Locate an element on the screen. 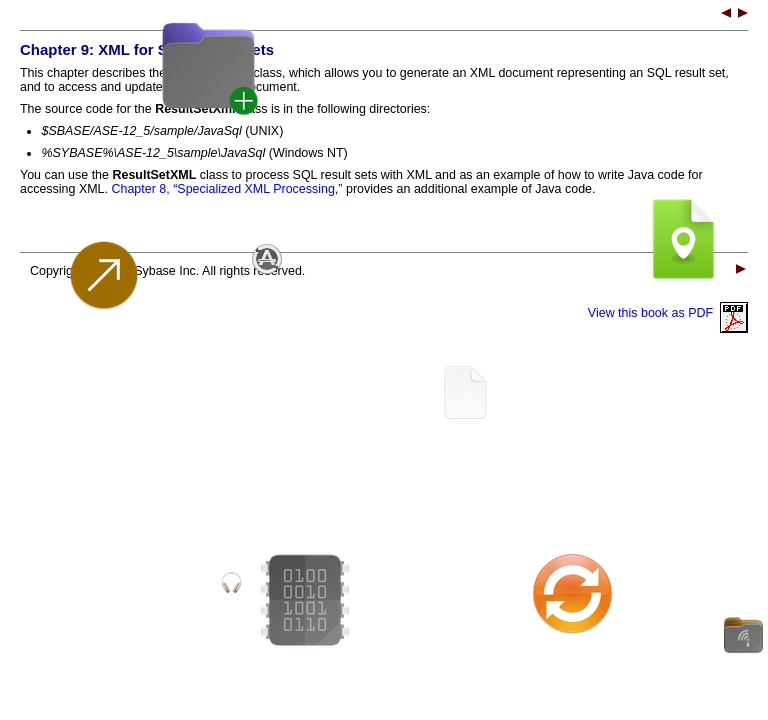  an empty or blank document is located at coordinates (465, 392).